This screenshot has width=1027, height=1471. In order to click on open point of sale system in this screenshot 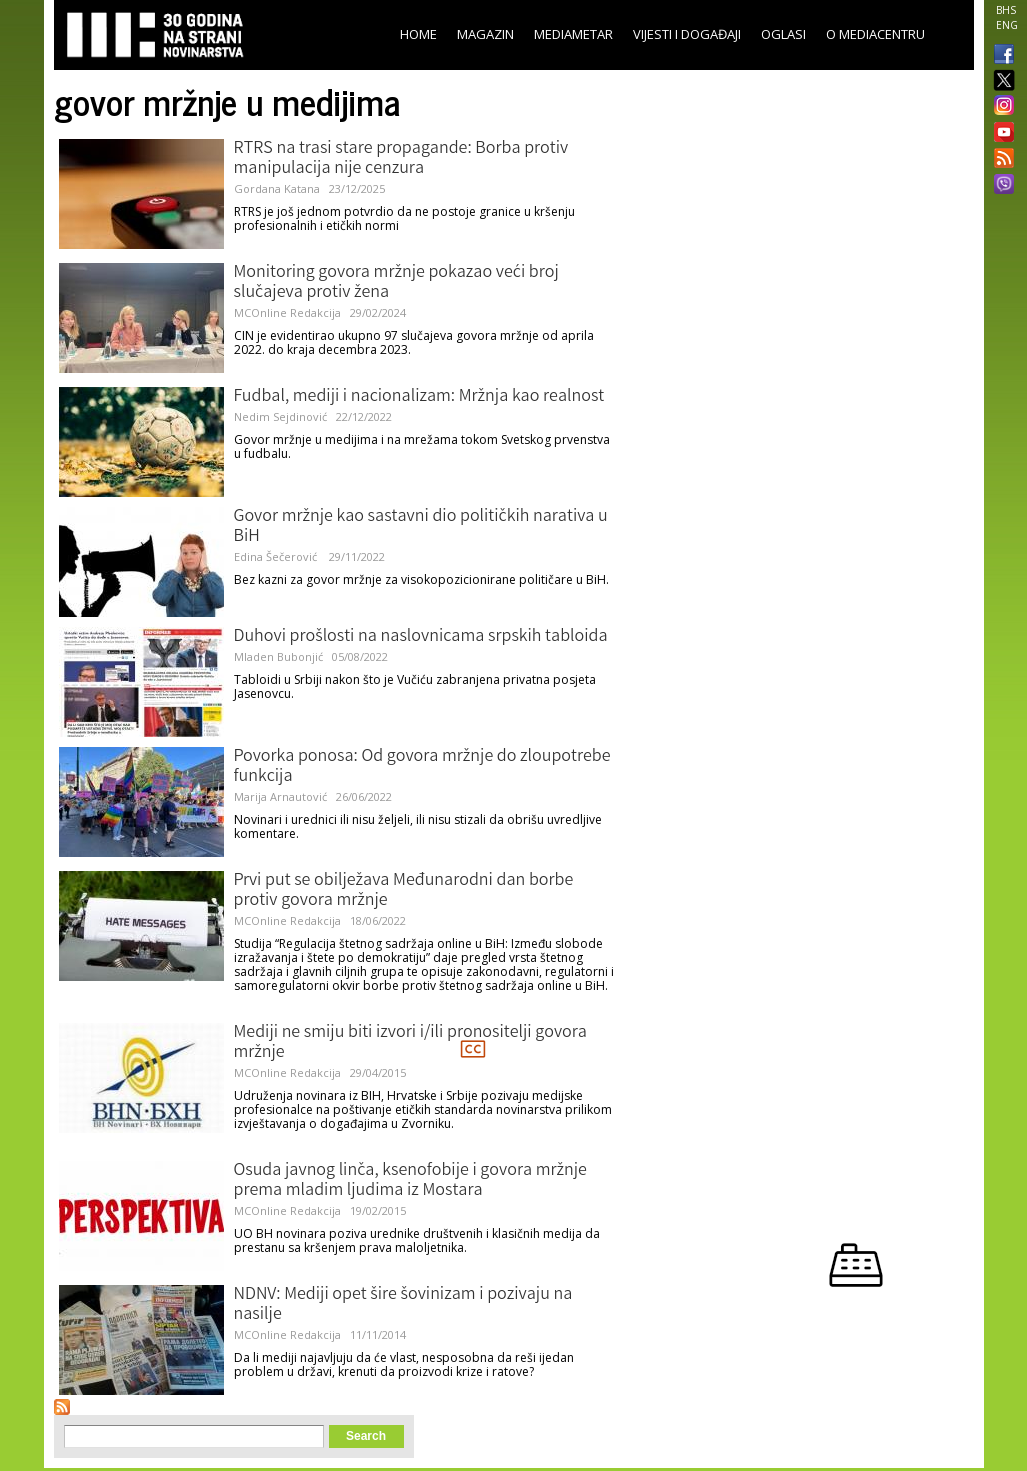, I will do `click(856, 1268)`.